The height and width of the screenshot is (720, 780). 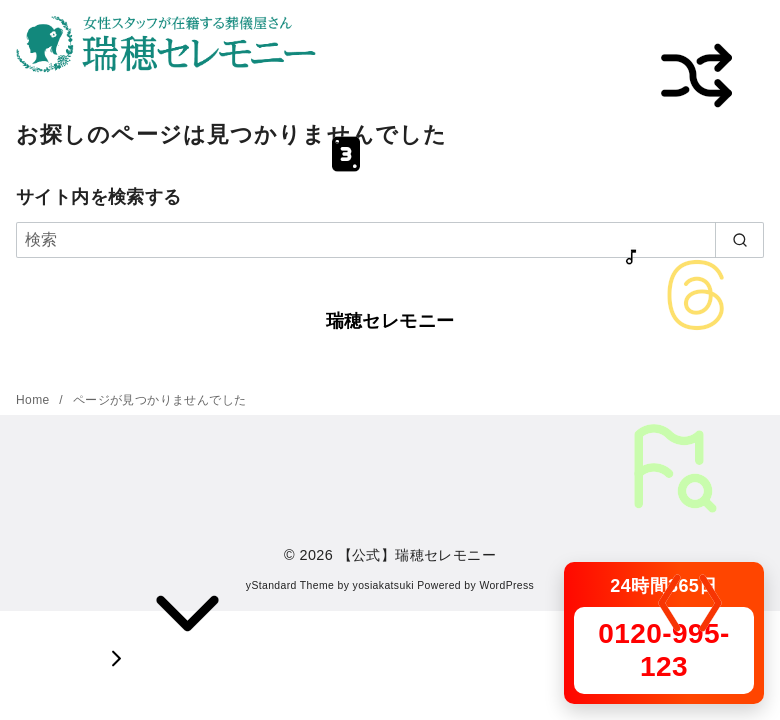 What do you see at coordinates (669, 465) in the screenshot?
I see `search flagged items` at bounding box center [669, 465].